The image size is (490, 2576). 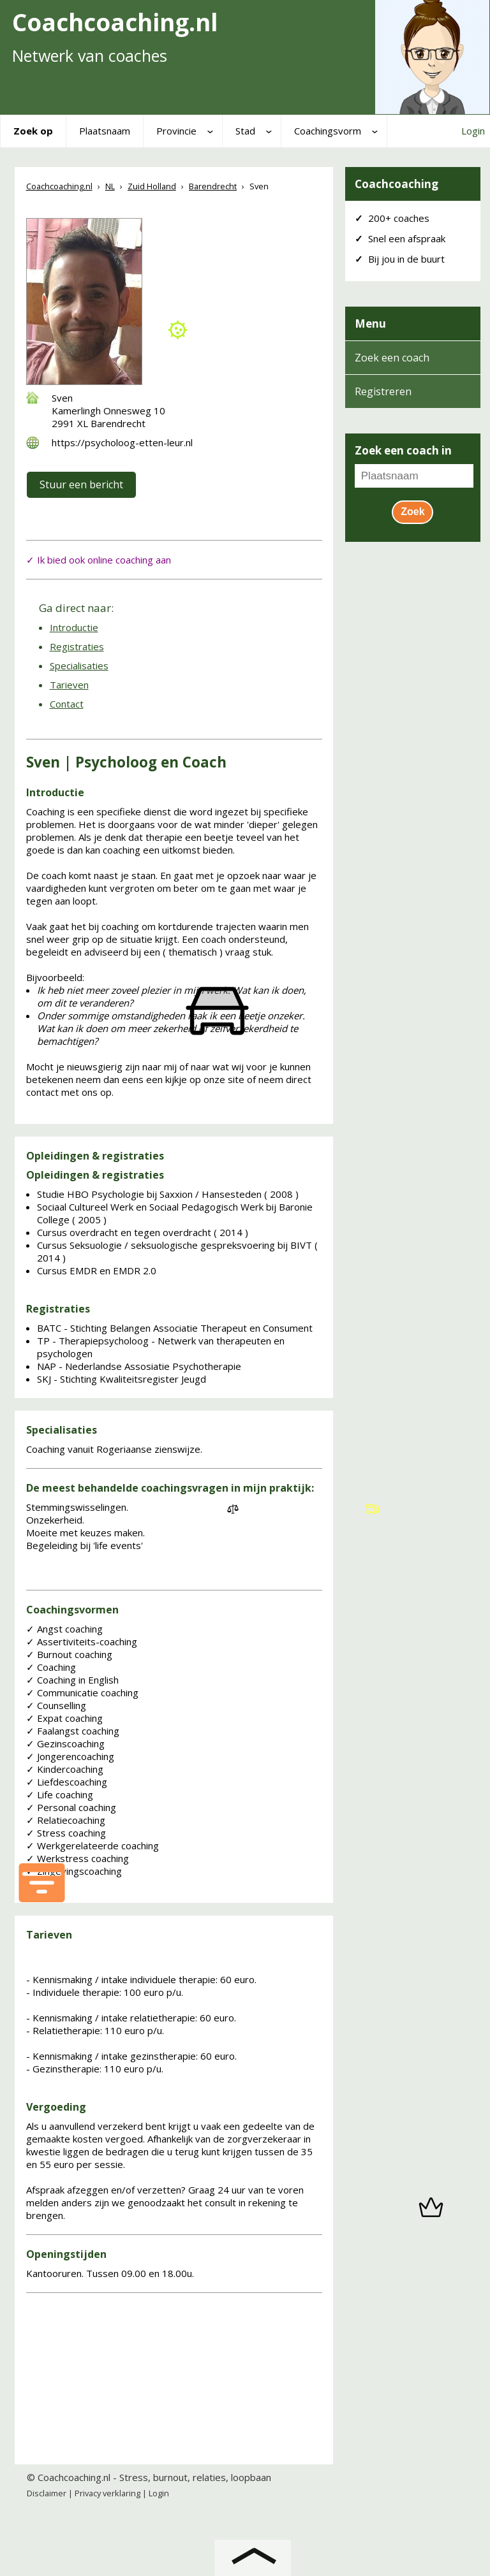 I want to click on indicates virus or malware detected, so click(x=177, y=330).